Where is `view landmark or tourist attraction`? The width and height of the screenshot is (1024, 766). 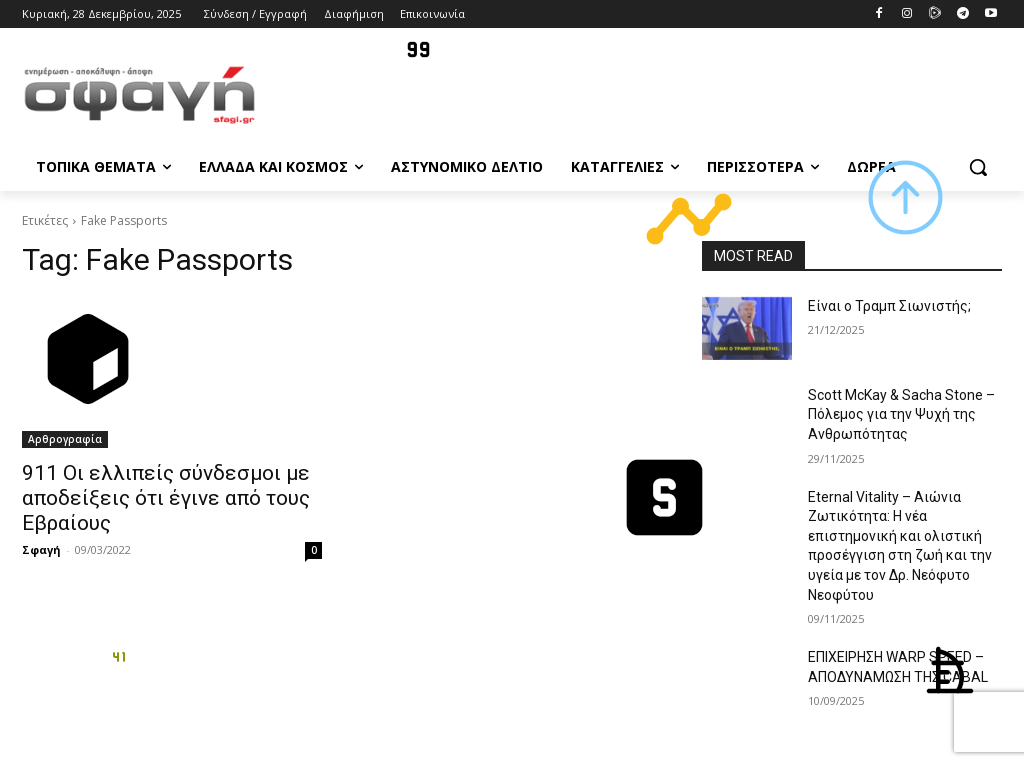 view landmark or tourist attraction is located at coordinates (950, 670).